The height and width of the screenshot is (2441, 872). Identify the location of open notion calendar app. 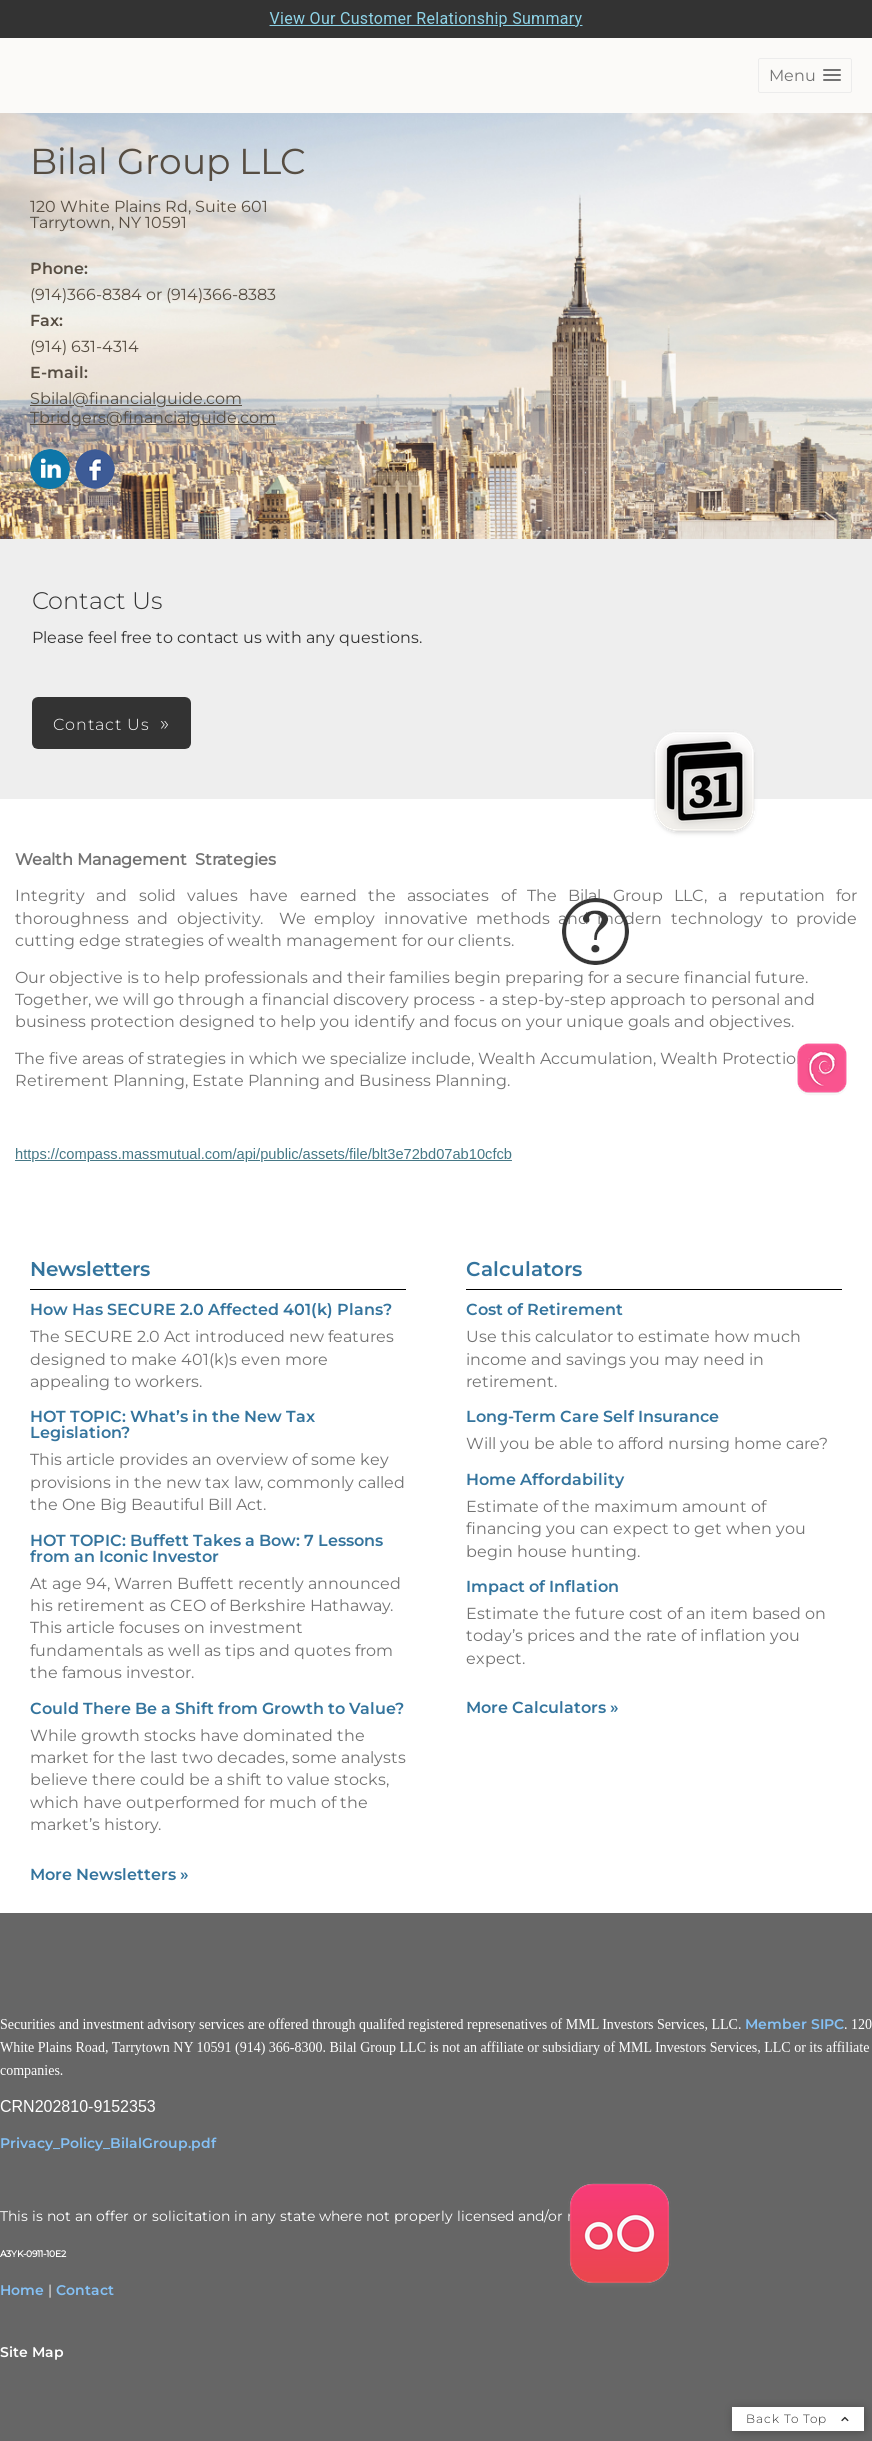
(704, 781).